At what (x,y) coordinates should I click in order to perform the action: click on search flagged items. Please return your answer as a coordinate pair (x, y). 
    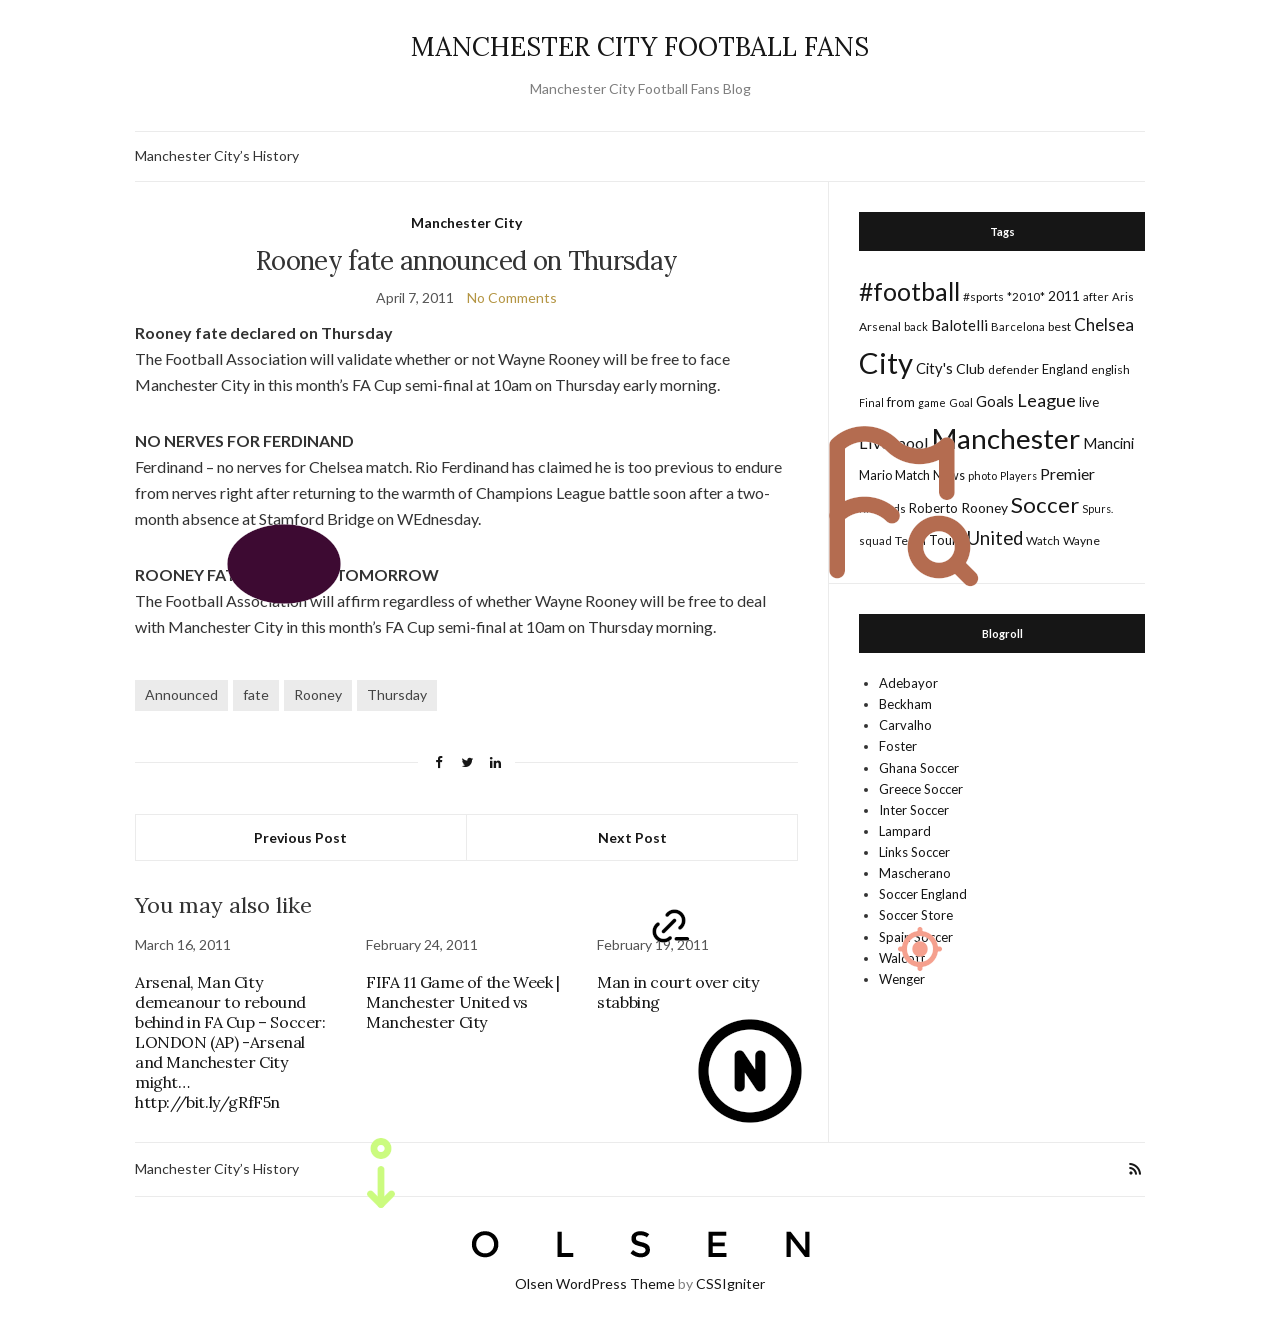
    Looking at the image, I should click on (892, 500).